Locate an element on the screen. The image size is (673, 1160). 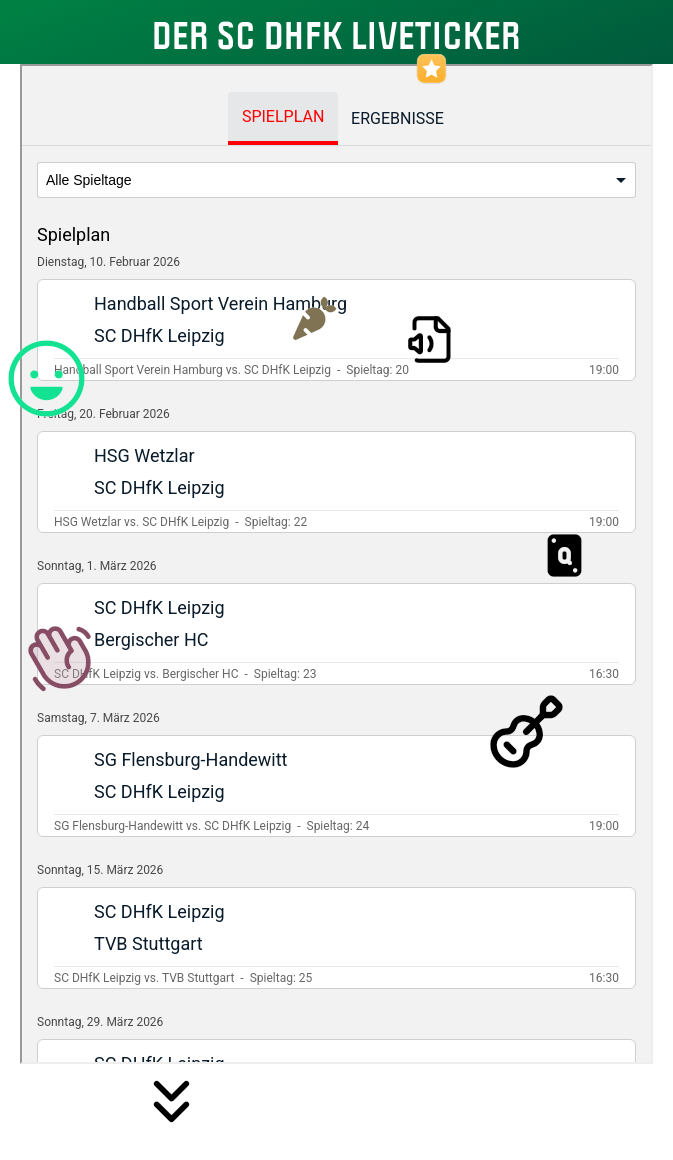
queen playing card in a card game app is located at coordinates (564, 555).